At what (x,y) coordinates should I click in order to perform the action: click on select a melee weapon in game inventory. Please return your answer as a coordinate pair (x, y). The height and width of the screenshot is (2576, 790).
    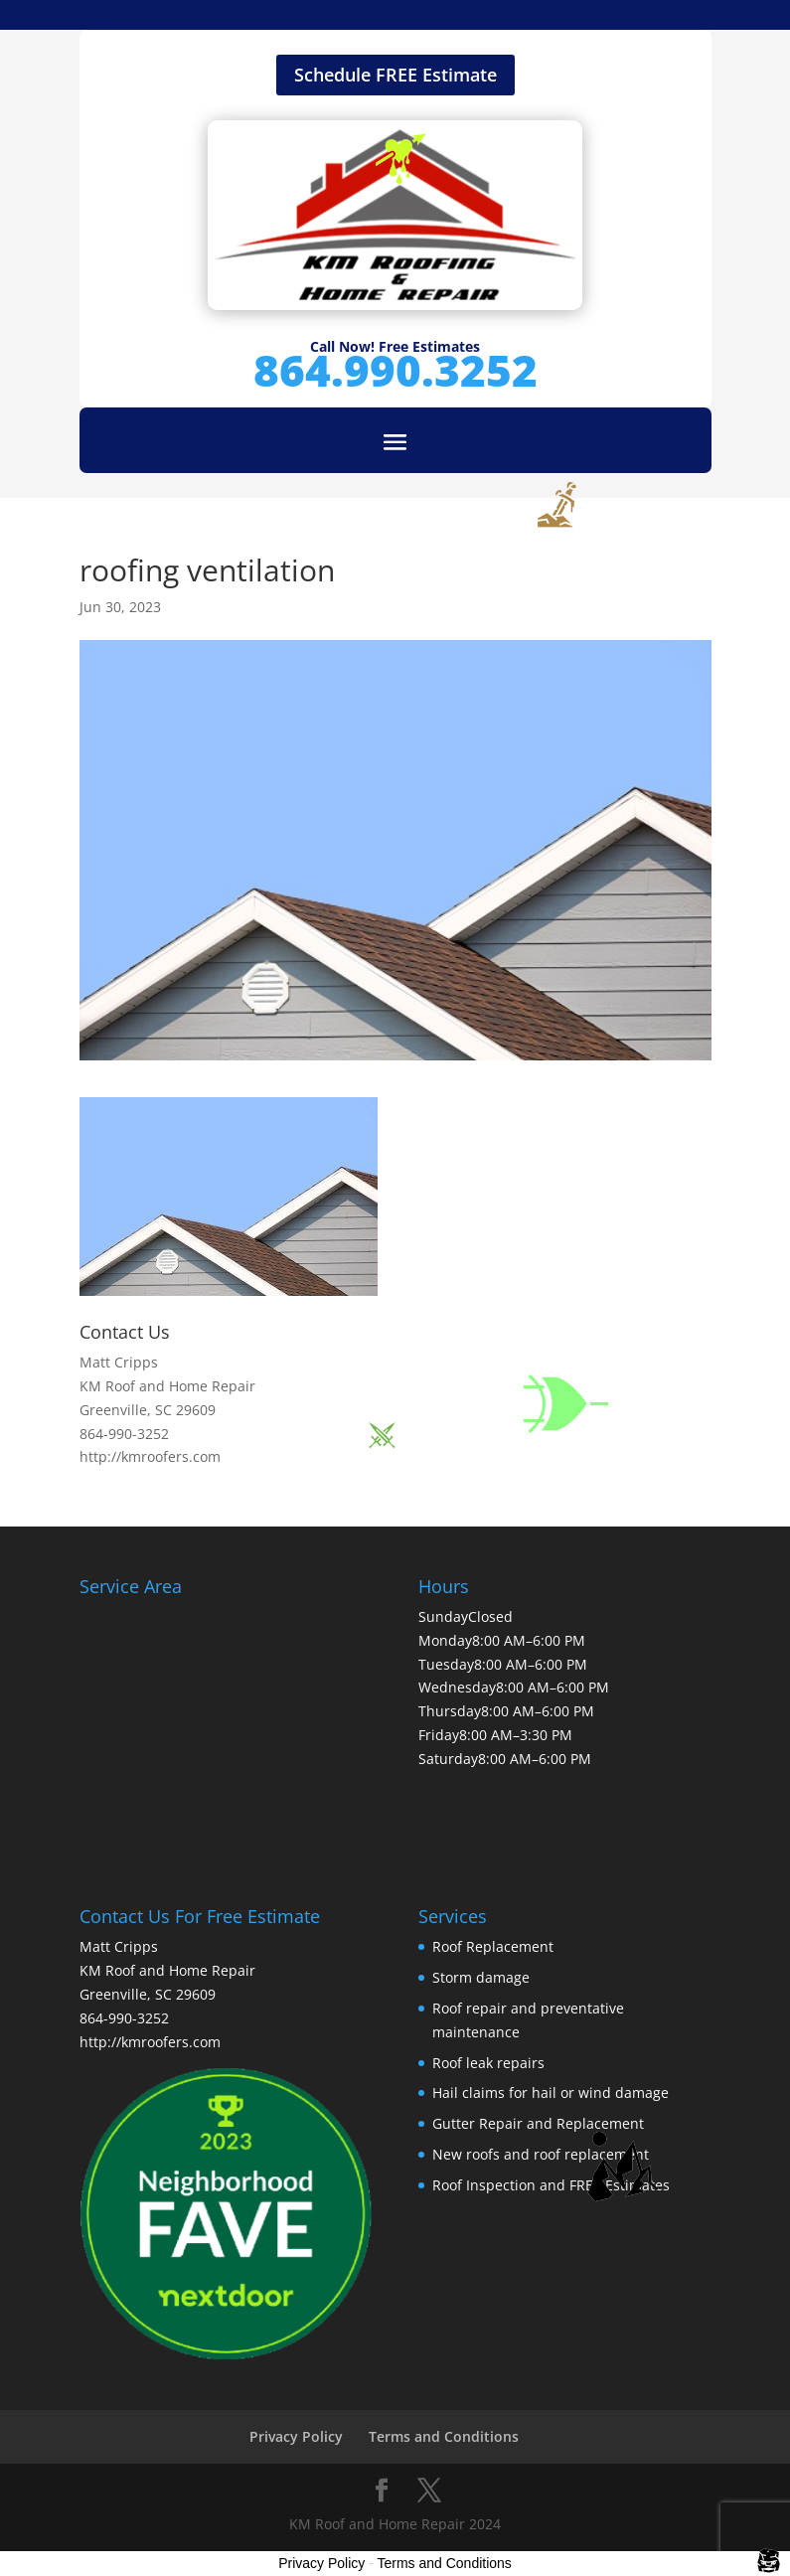
    Looking at the image, I should click on (559, 504).